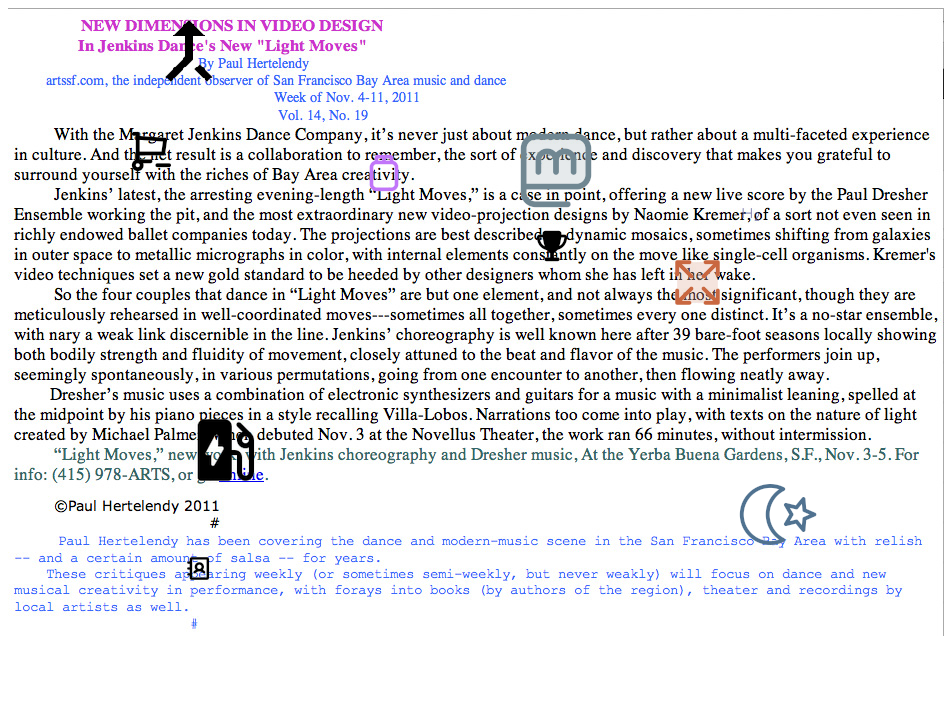  Describe the element at coordinates (750, 214) in the screenshot. I see `format text as heading level 2` at that location.